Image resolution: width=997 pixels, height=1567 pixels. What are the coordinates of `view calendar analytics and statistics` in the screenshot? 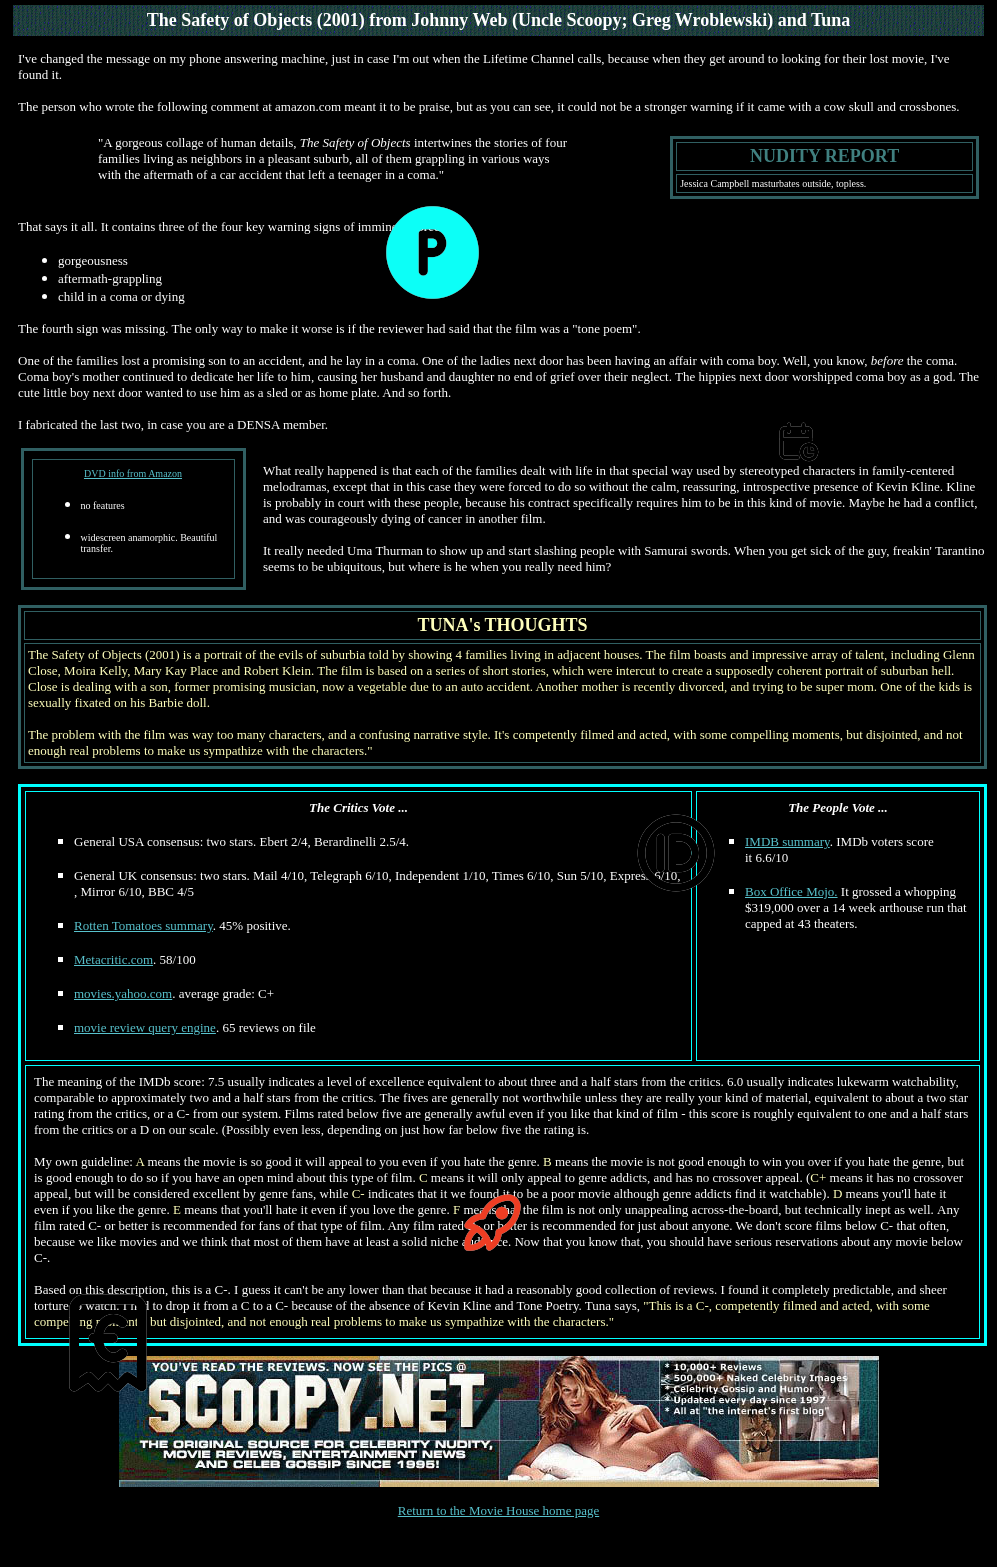 It's located at (798, 441).